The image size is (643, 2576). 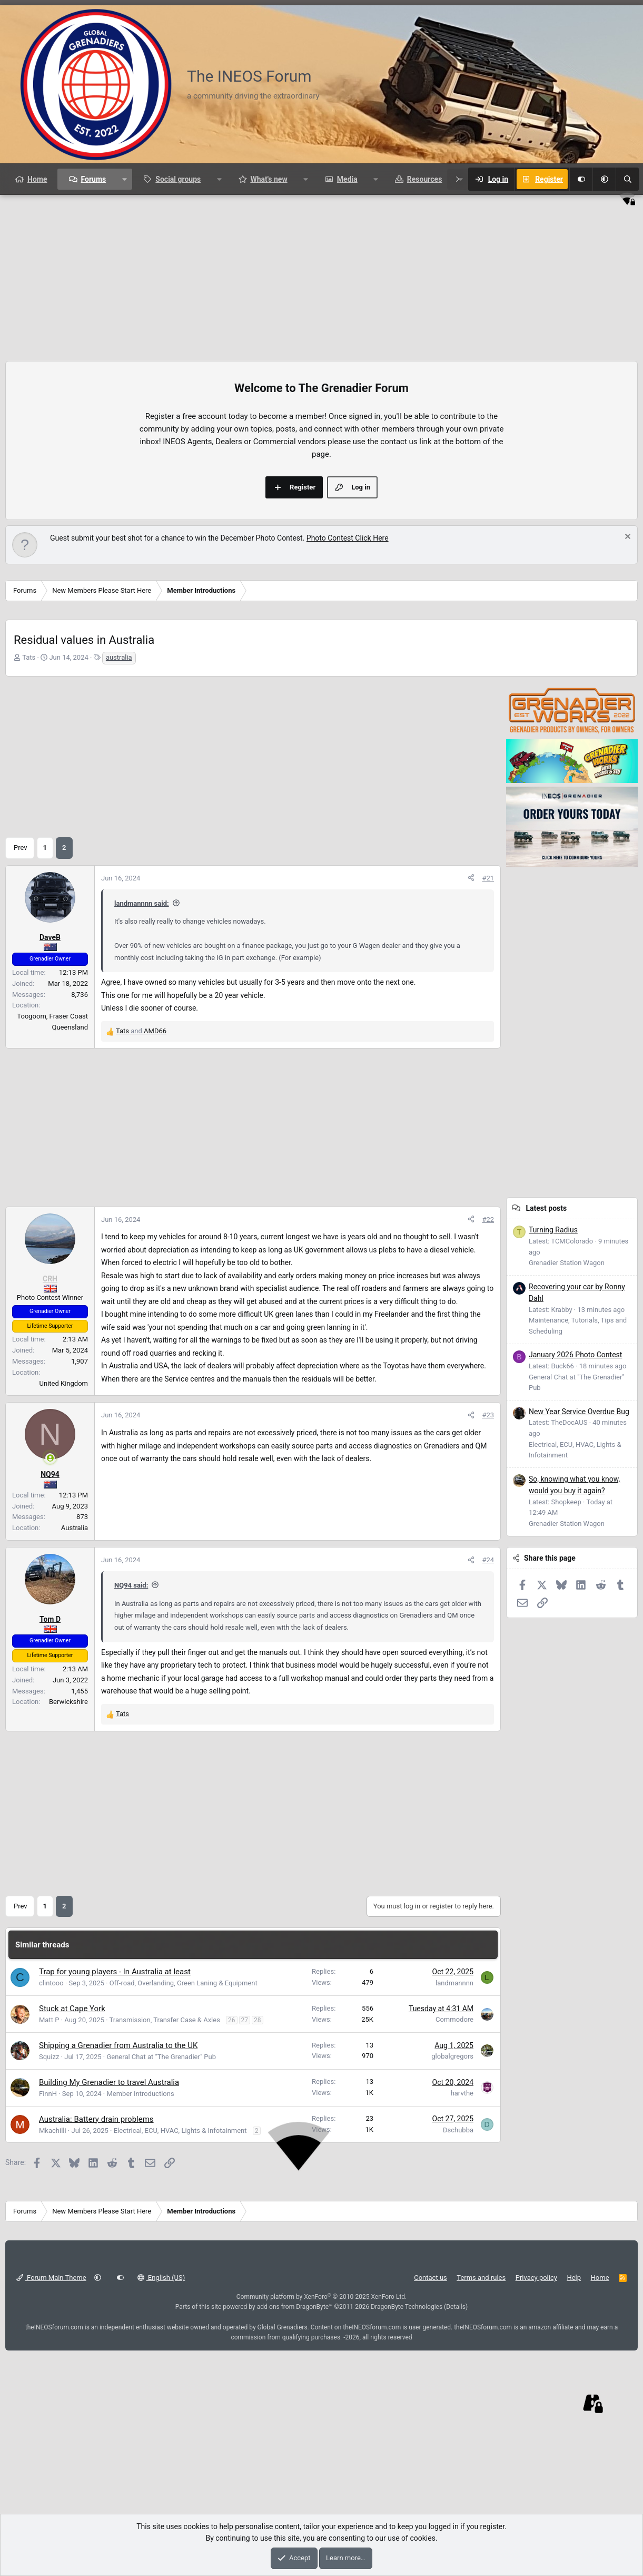 I want to click on indicates a road or route is locked or restricted, so click(x=592, y=2403).